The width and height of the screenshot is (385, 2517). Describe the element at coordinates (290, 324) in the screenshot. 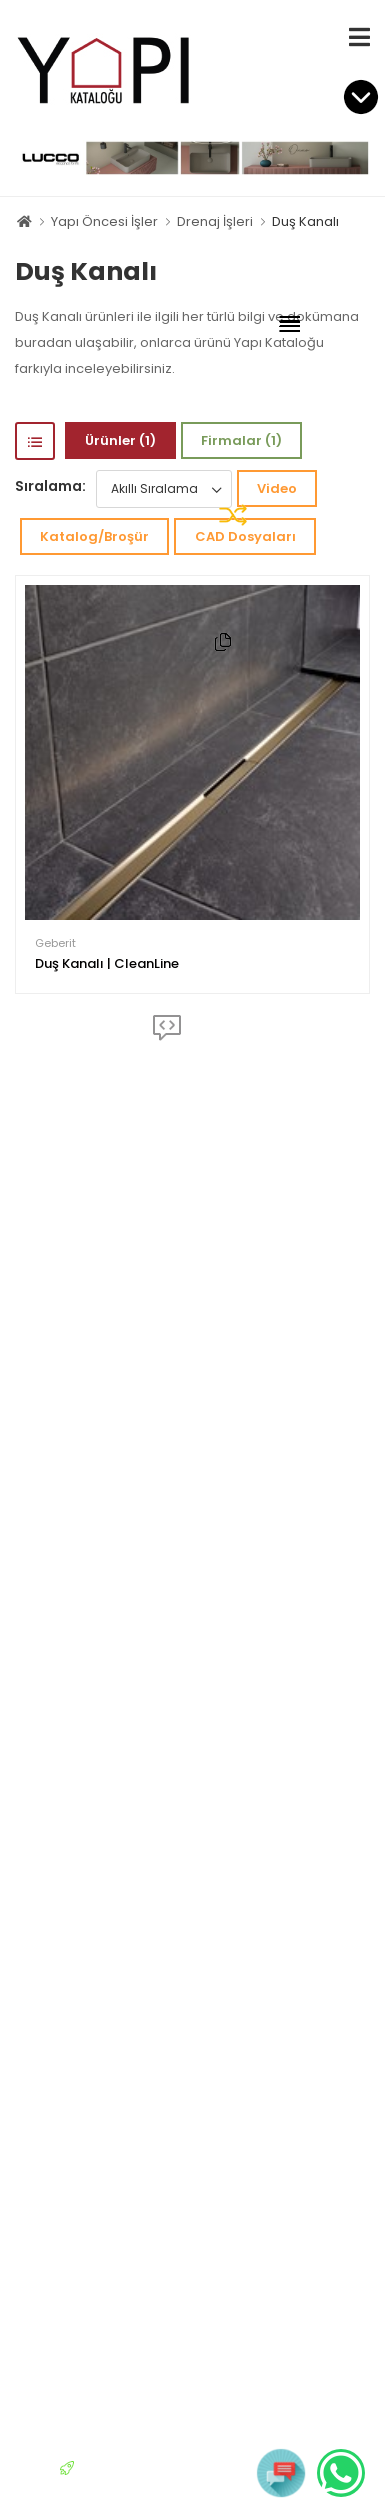

I see `open navigation menu` at that location.